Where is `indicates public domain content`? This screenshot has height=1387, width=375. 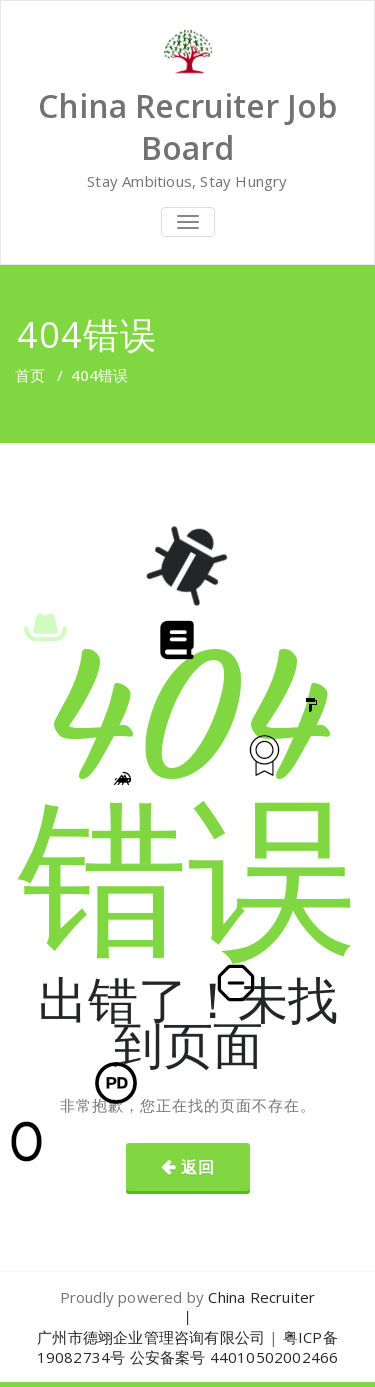 indicates public domain content is located at coordinates (116, 1083).